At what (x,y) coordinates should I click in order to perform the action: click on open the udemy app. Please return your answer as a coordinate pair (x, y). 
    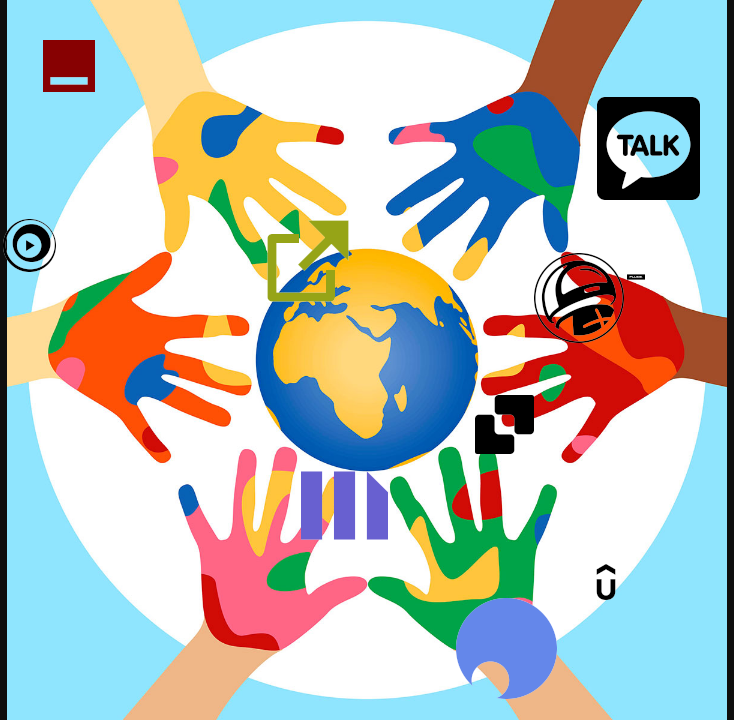
    Looking at the image, I should click on (606, 582).